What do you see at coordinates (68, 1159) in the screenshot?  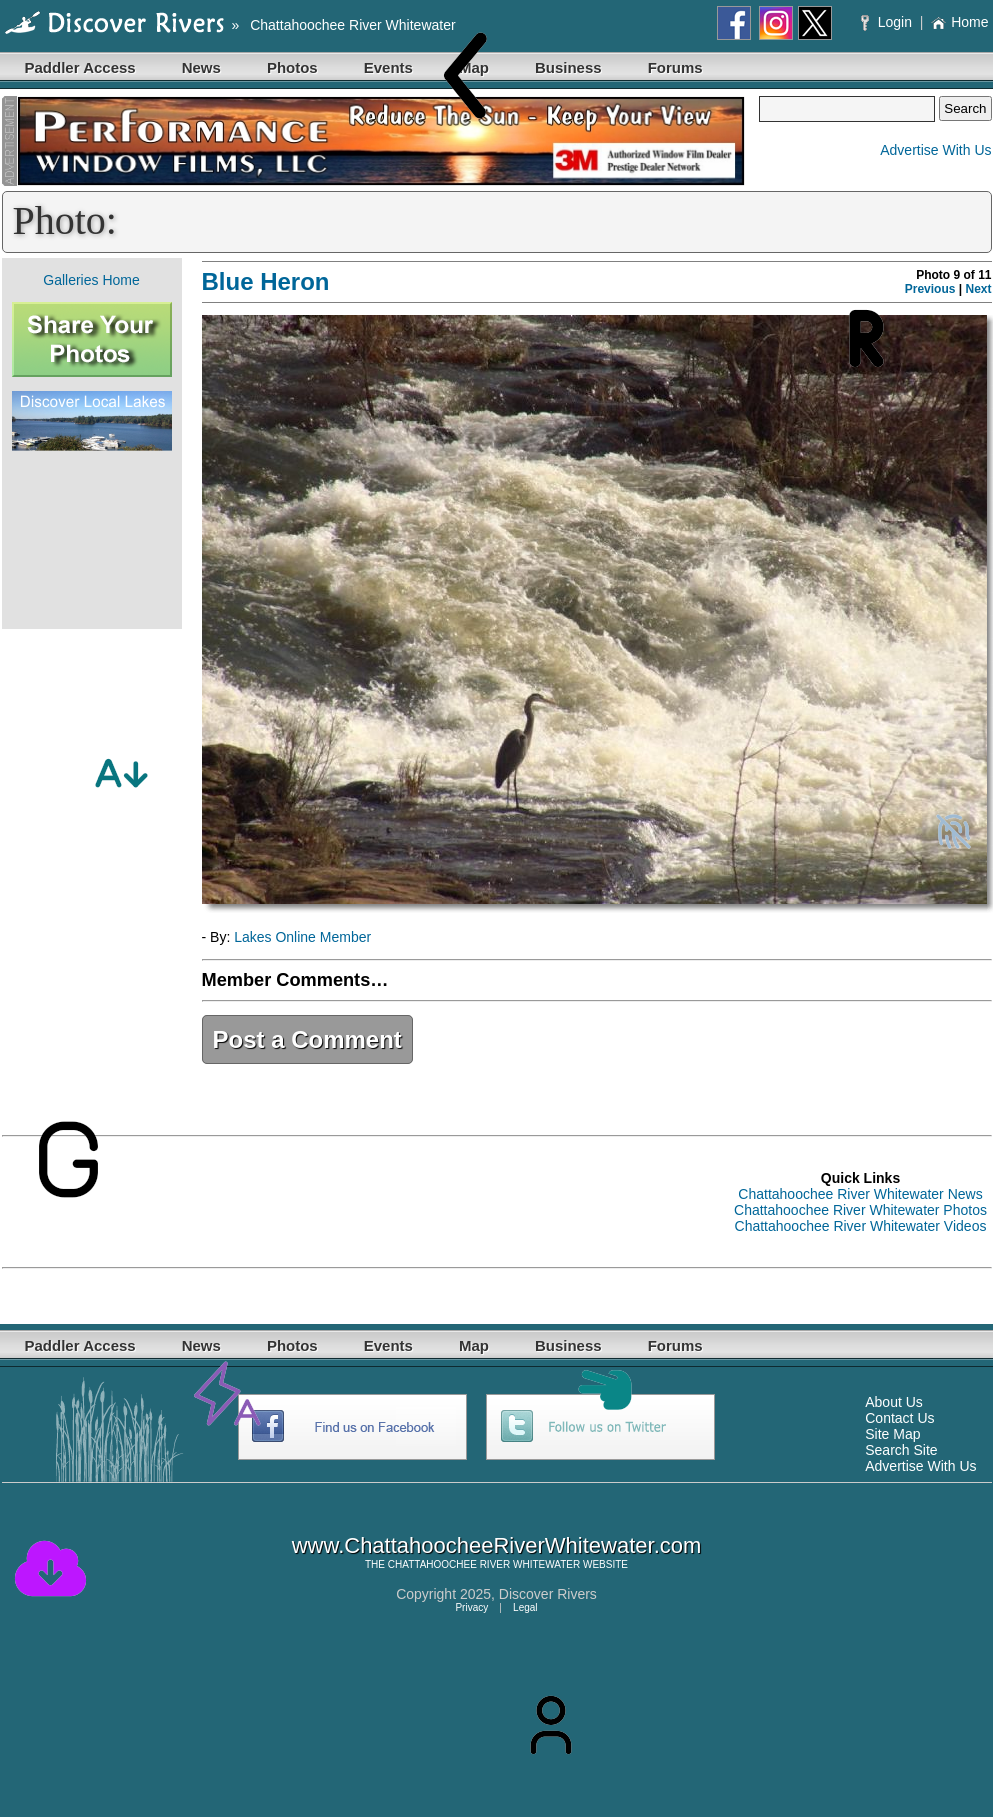 I see `represents the letter G in text or typography tools` at bounding box center [68, 1159].